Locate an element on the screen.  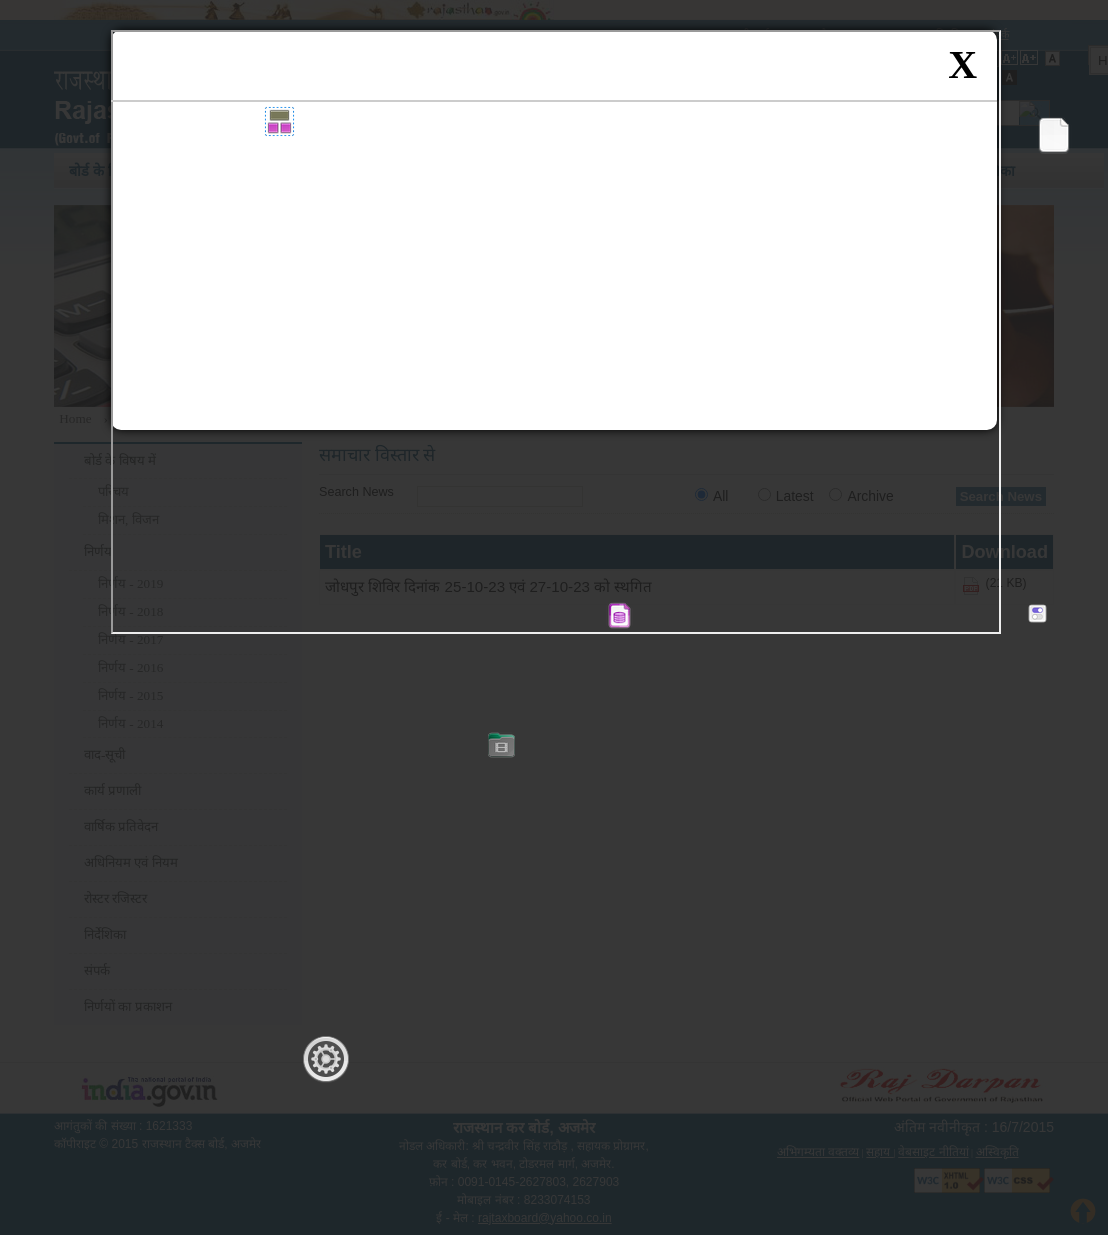
preview a text file before opening is located at coordinates (1054, 135).